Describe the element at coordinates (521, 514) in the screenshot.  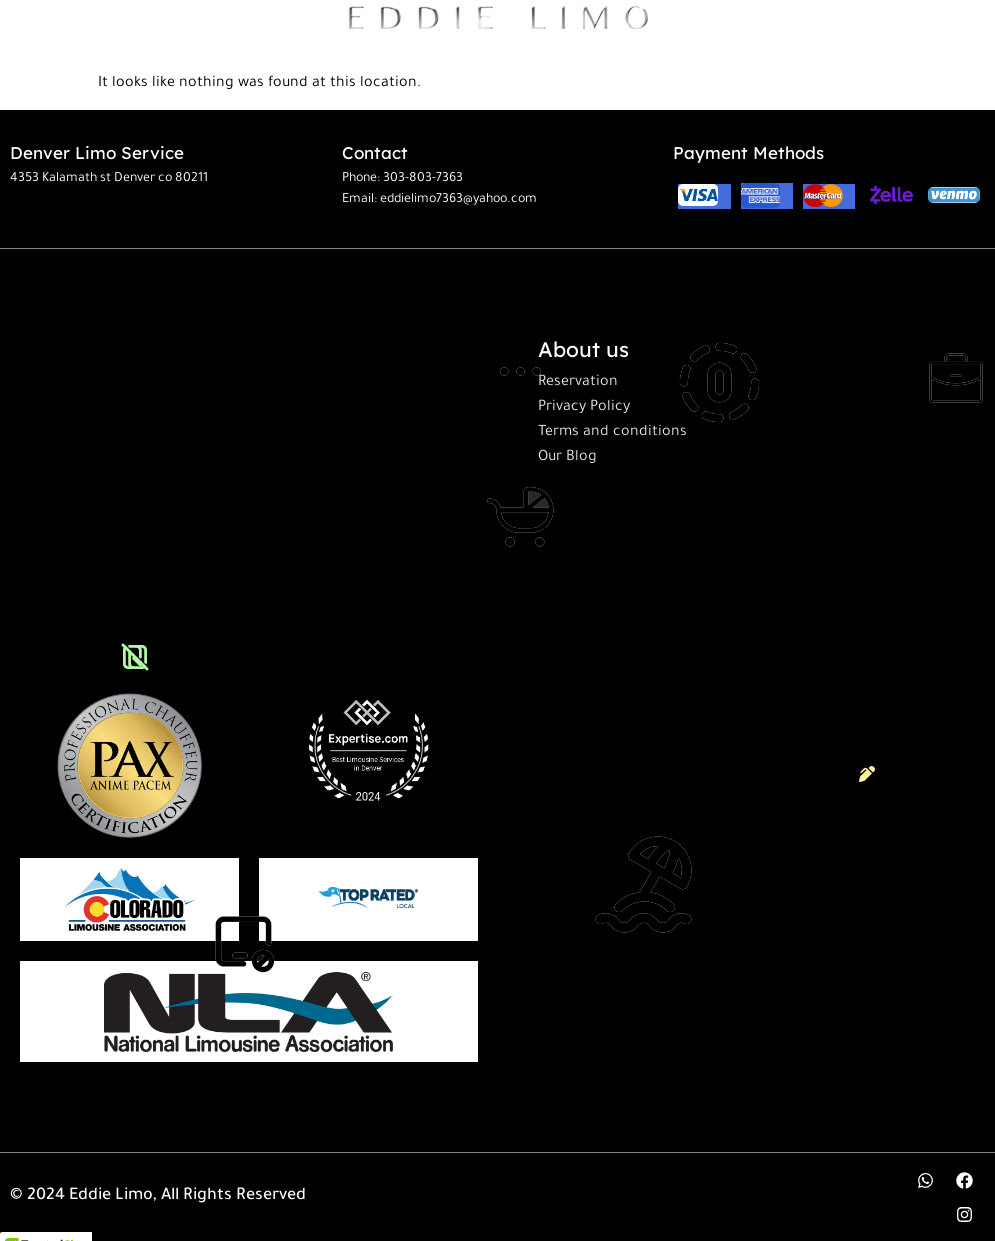
I see `browse baby or parenting products` at that location.